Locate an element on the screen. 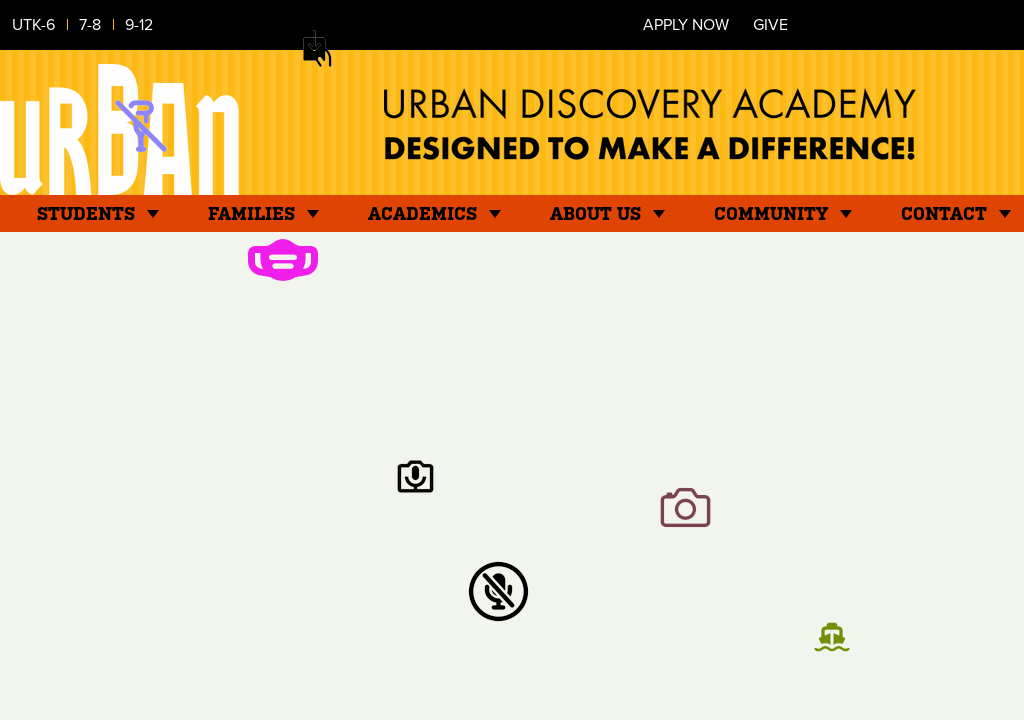 This screenshot has width=1024, height=720. manage camera and microphone permissions is located at coordinates (415, 476).